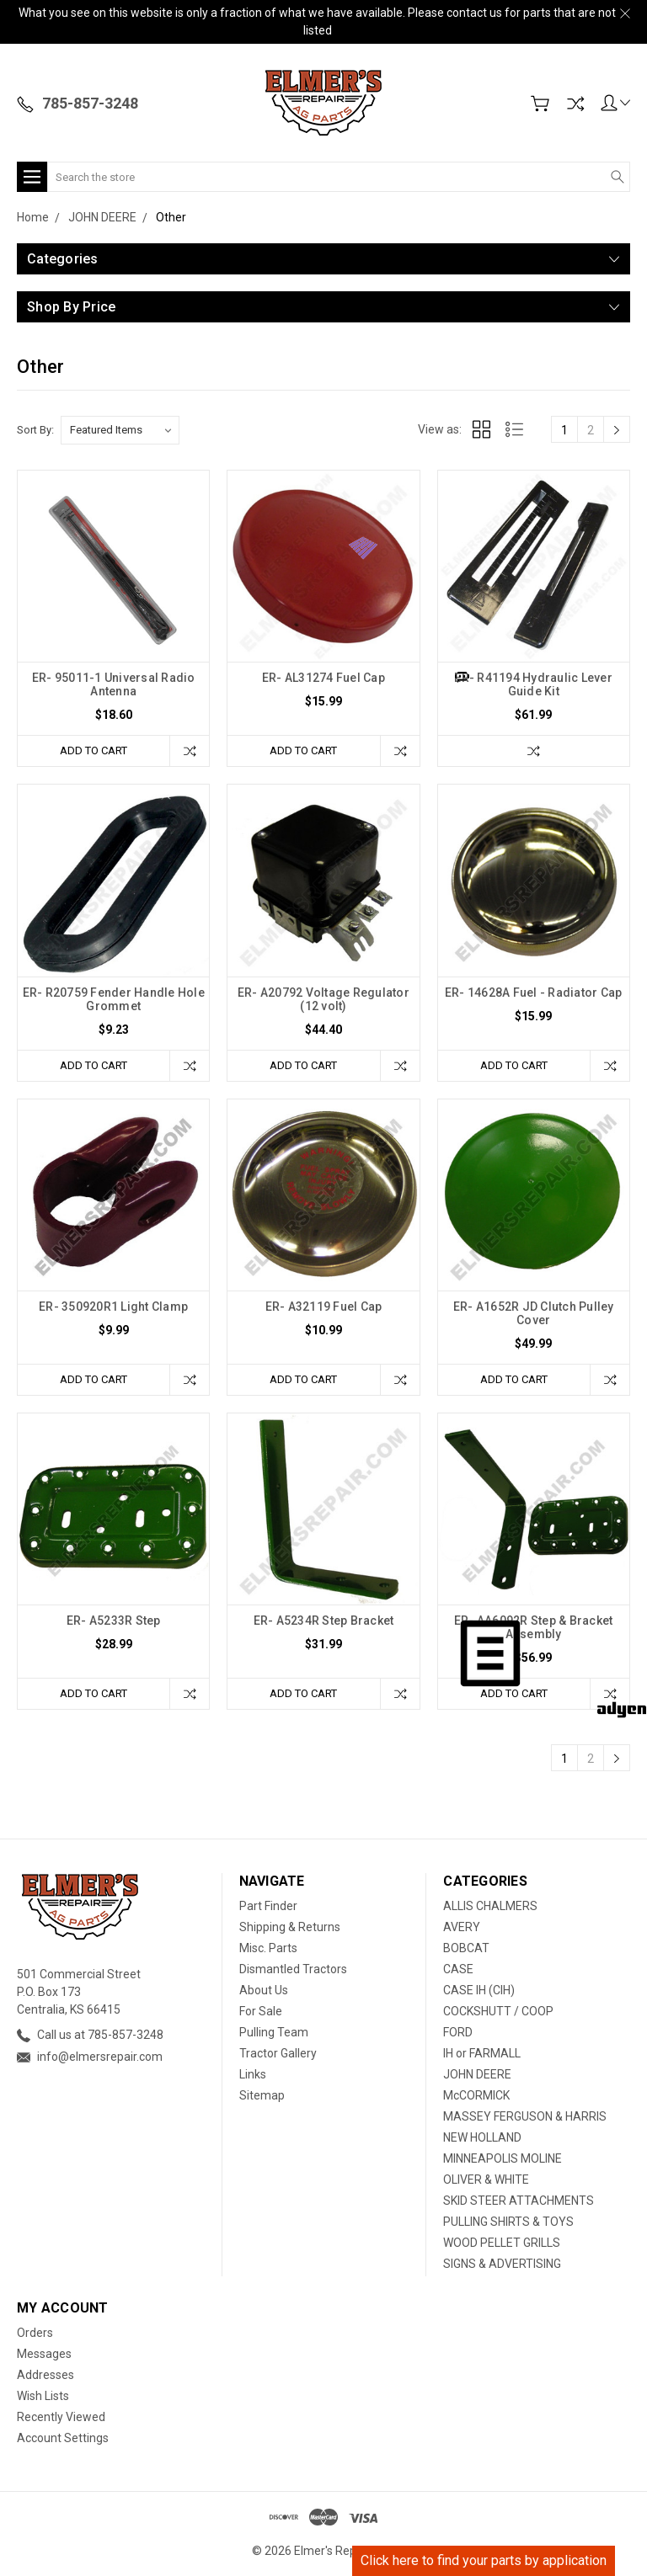  What do you see at coordinates (462, 677) in the screenshot?
I see `open the Poe AI chat app` at bounding box center [462, 677].